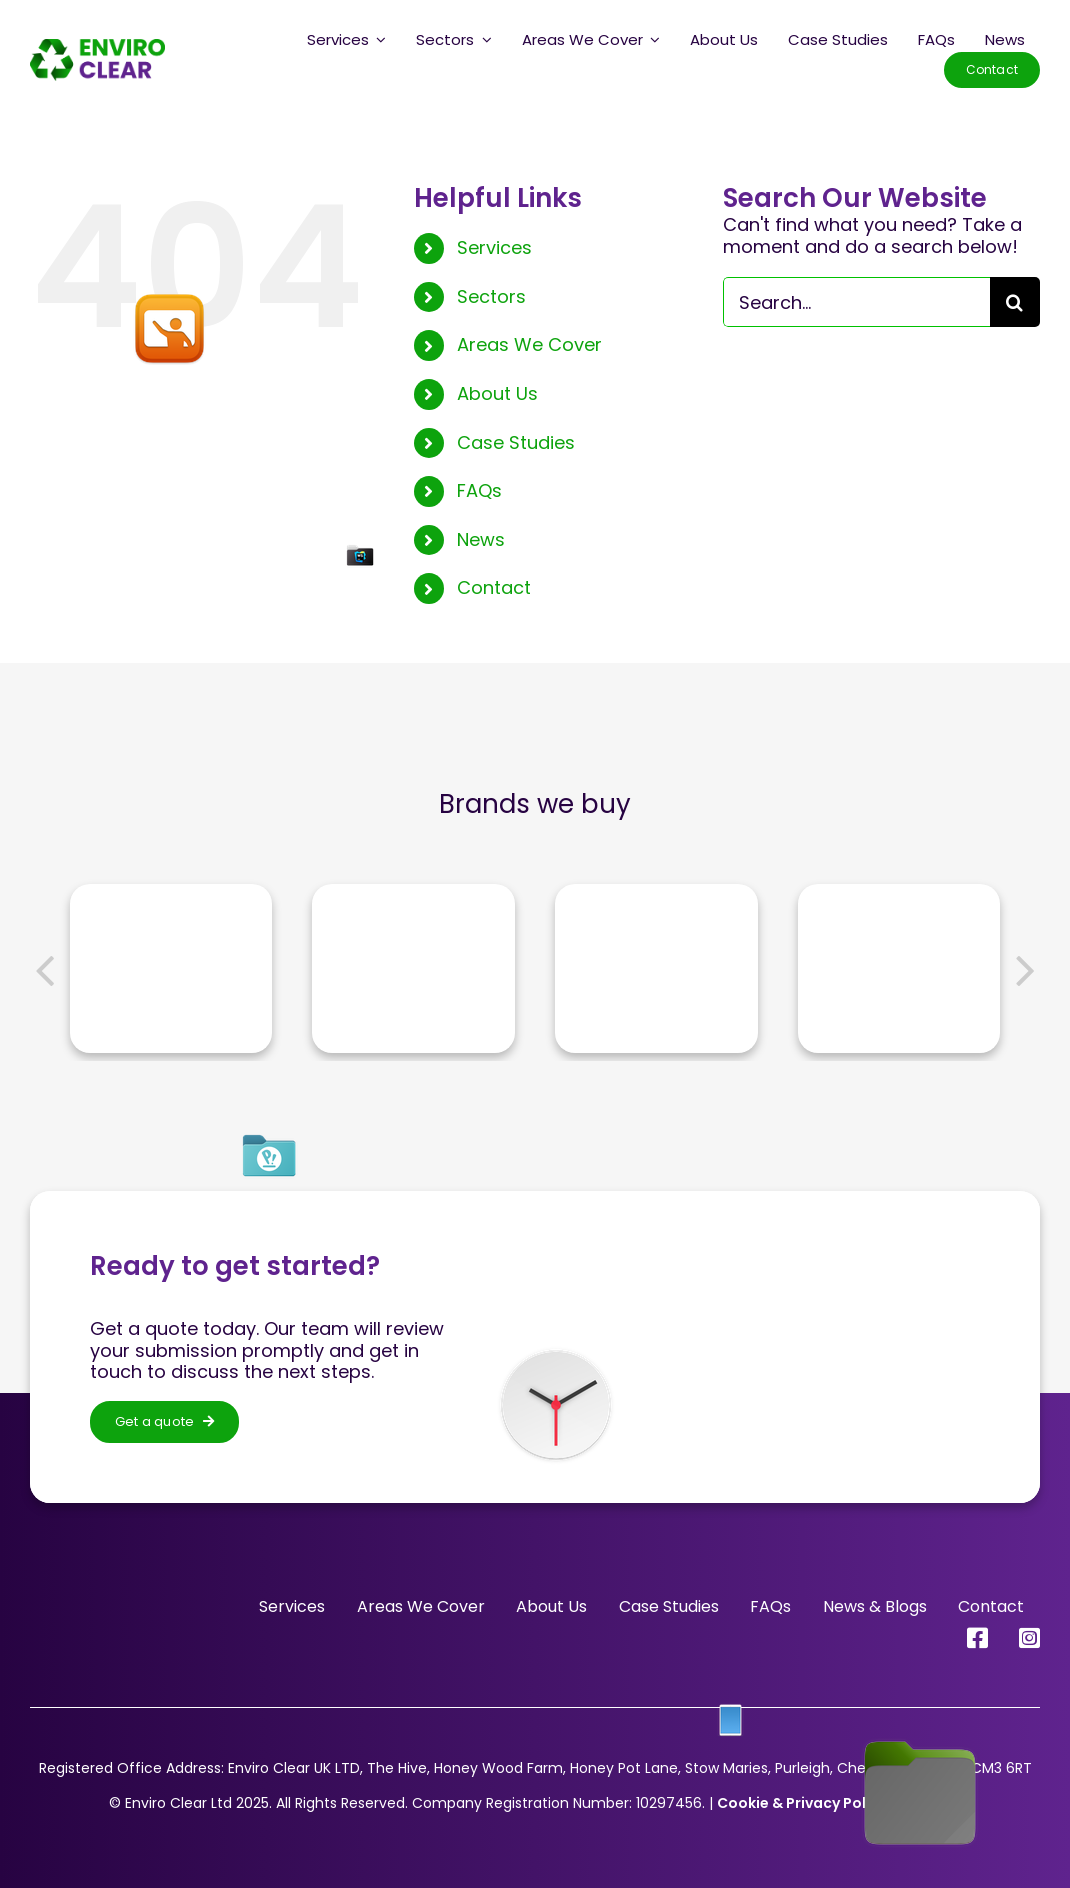  Describe the element at coordinates (730, 1720) in the screenshot. I see `iPad Pro device with cellular connectivity` at that location.